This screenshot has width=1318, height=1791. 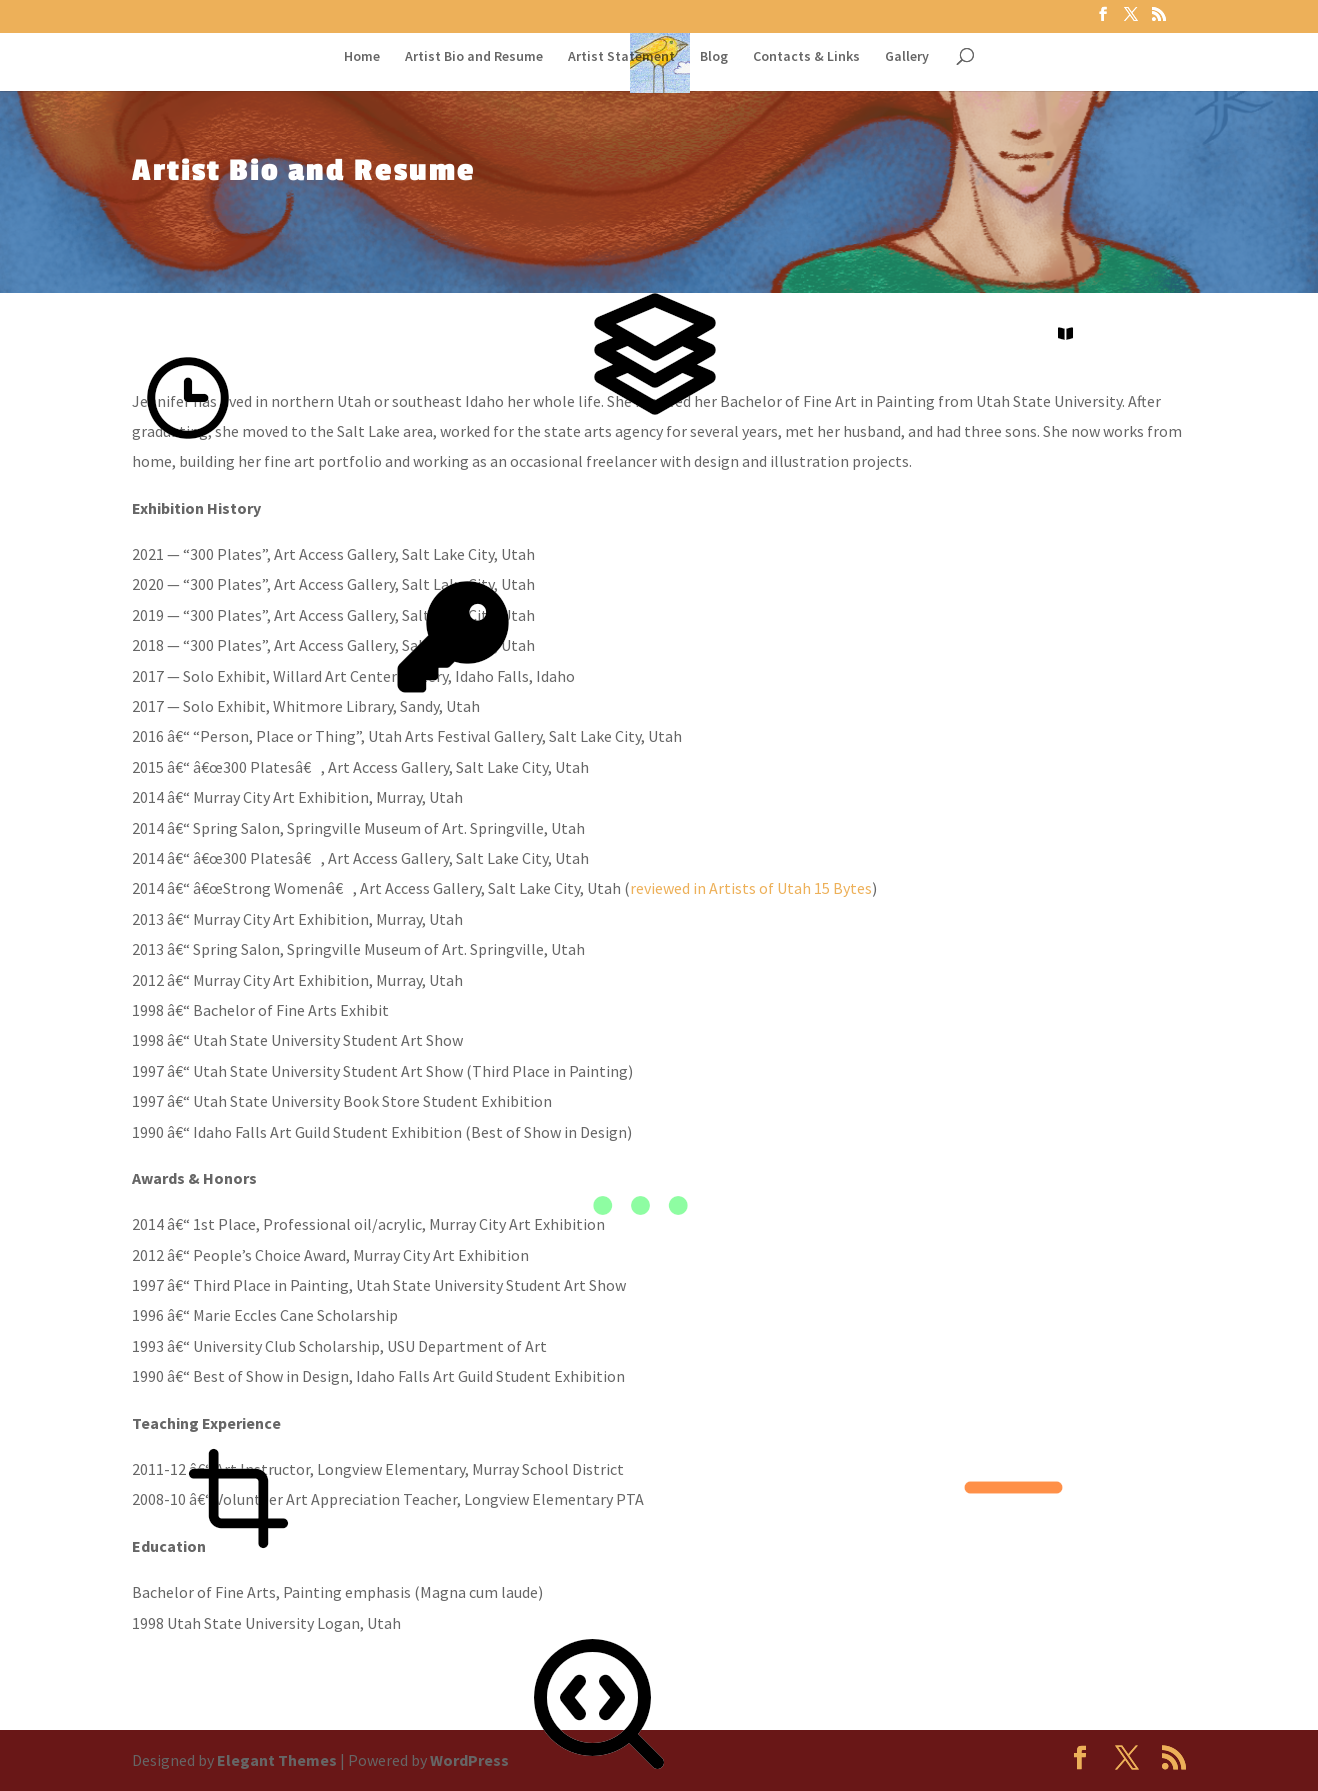 What do you see at coordinates (188, 398) in the screenshot?
I see `view time or clock settings` at bounding box center [188, 398].